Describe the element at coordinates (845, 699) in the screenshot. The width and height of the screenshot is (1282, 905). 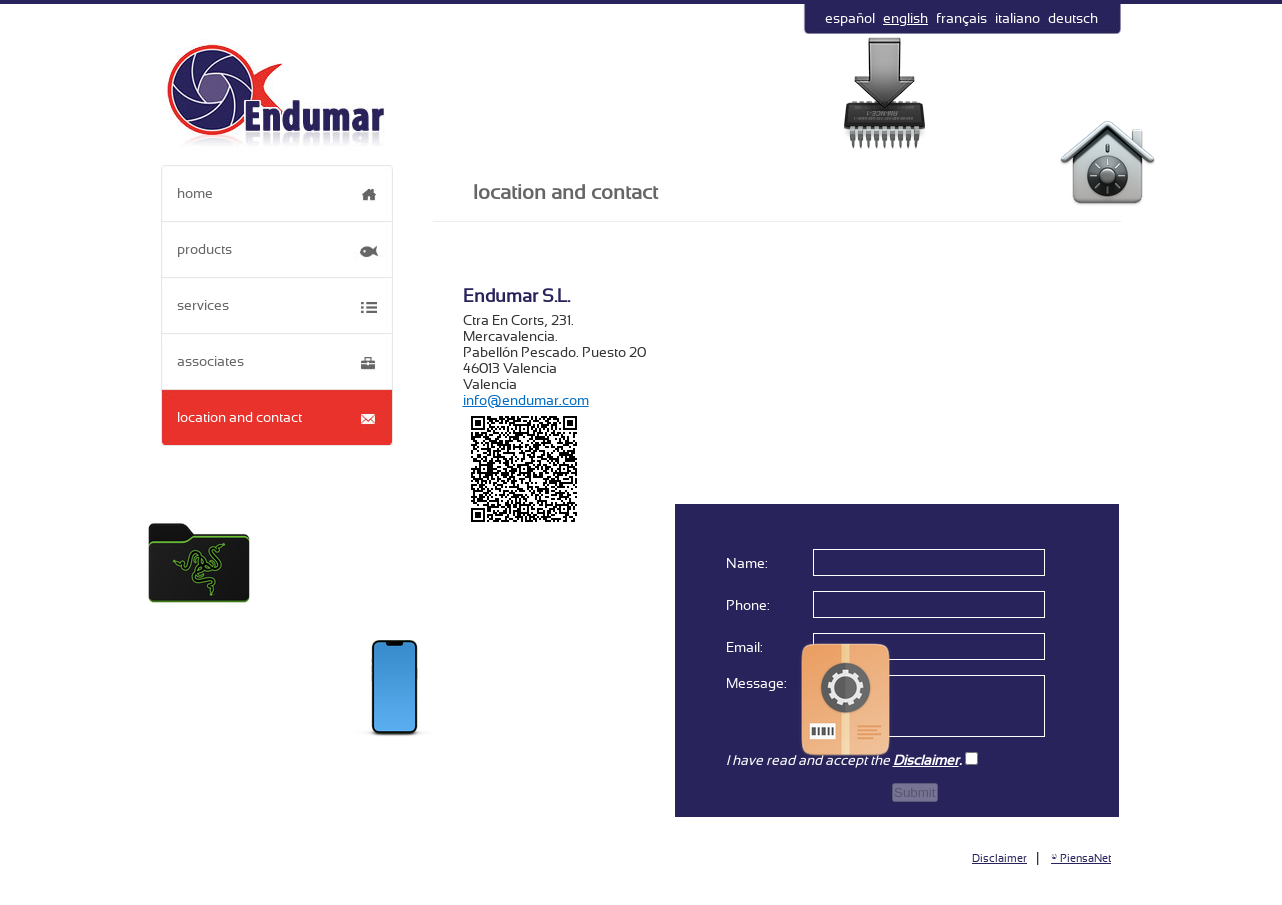
I see `software package being configured or installed` at that location.